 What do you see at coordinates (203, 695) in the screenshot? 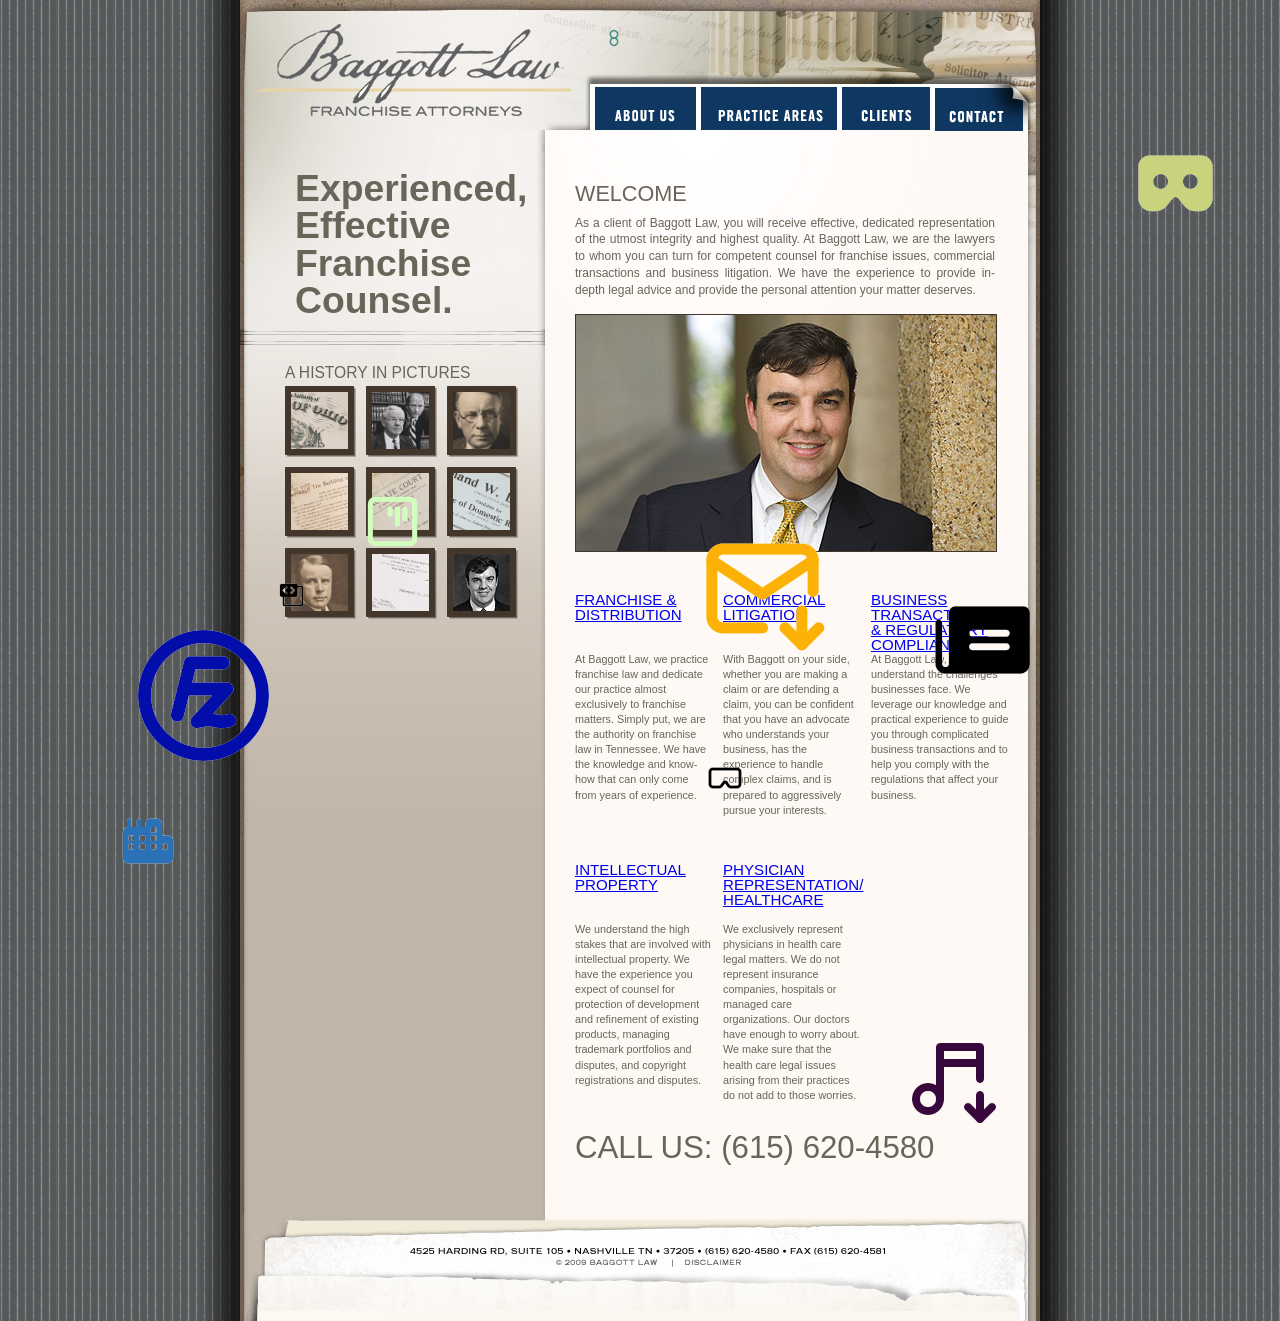
I see `open filezilla ftp client` at bounding box center [203, 695].